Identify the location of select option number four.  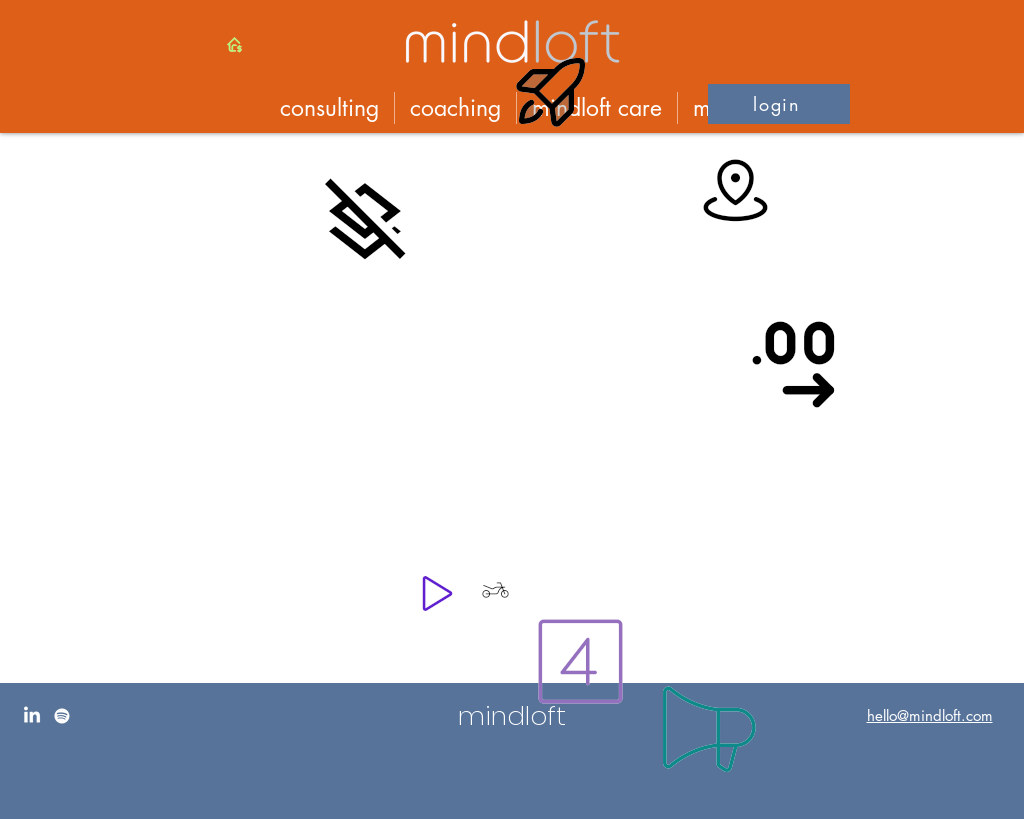
(580, 661).